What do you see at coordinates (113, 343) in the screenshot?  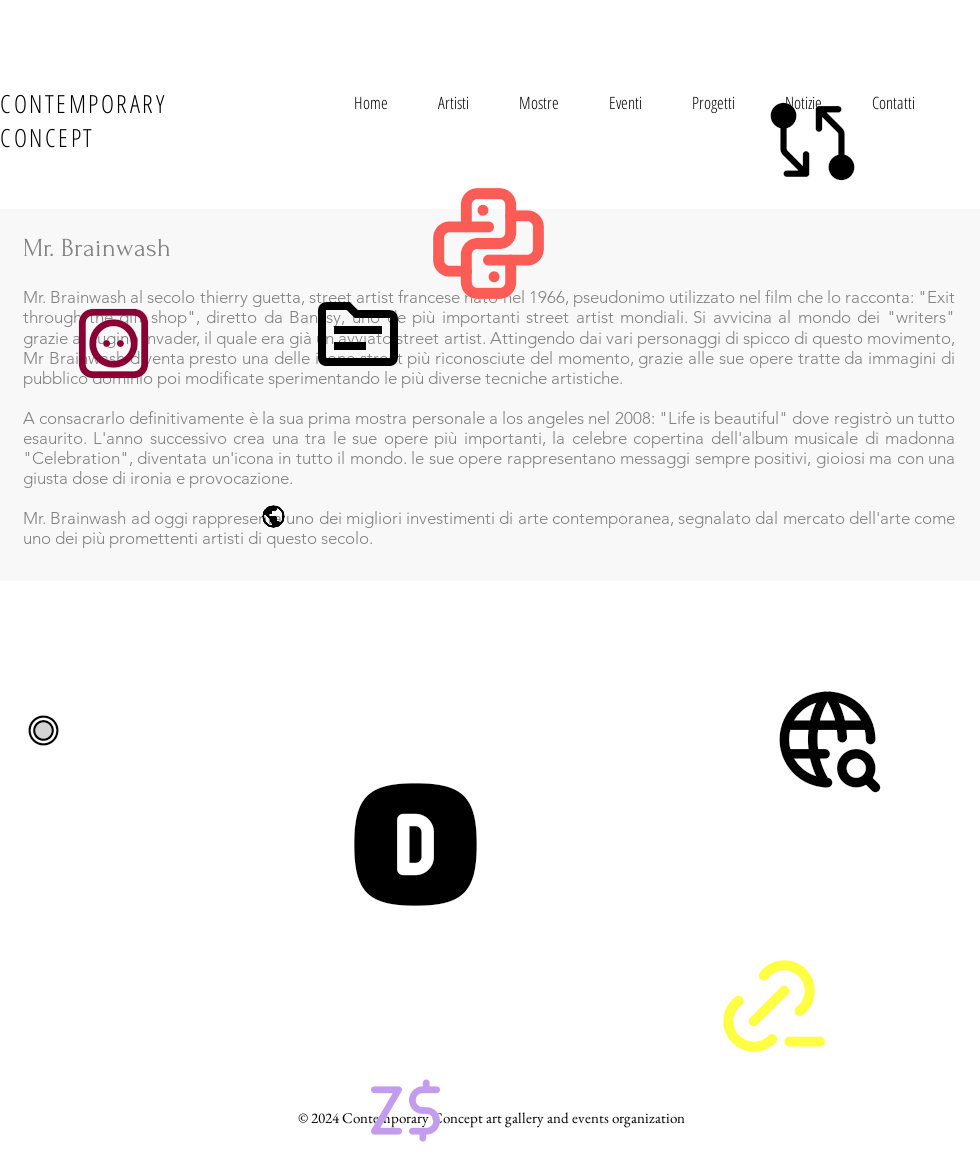 I see `select tumble dry normal setting` at bounding box center [113, 343].